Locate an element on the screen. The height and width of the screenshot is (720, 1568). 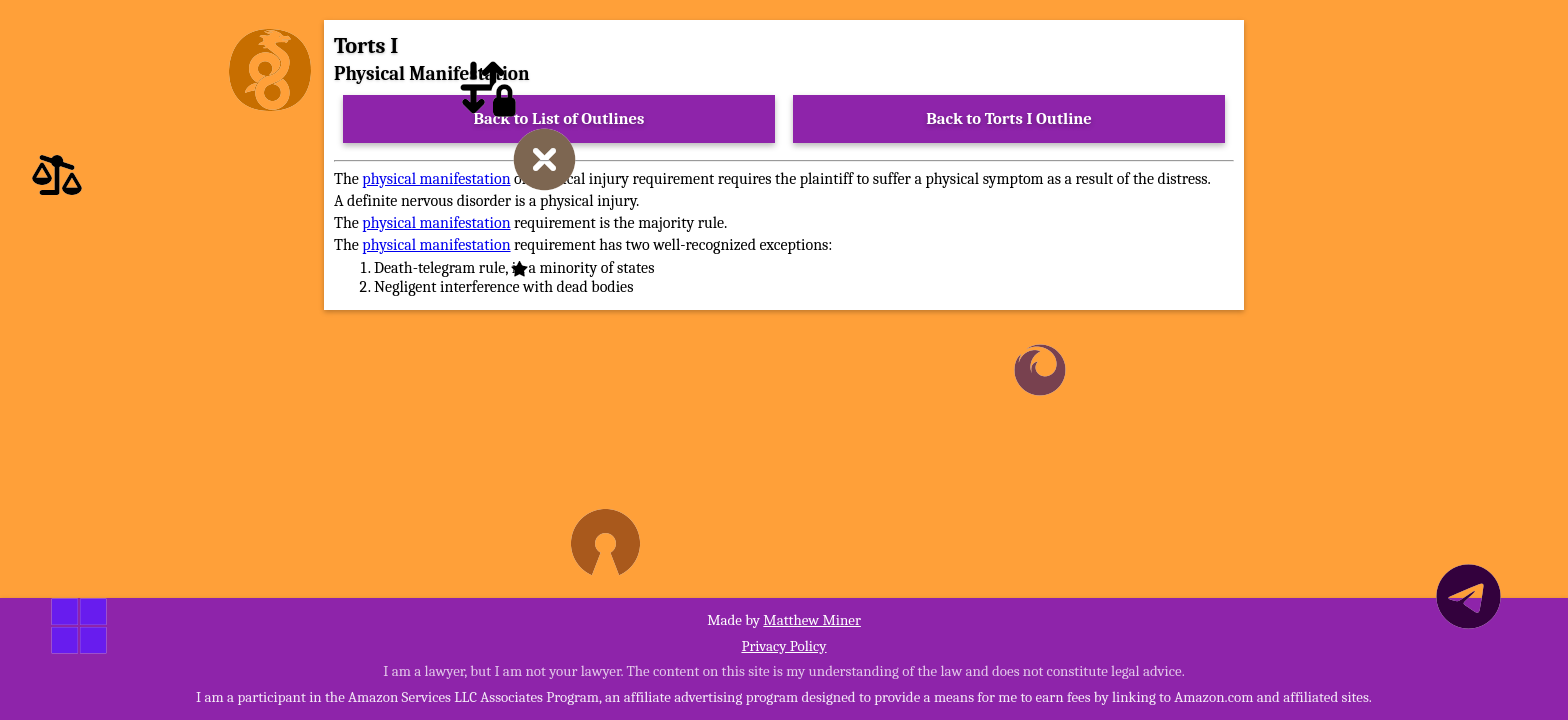
data sync is locked or disabled is located at coordinates (486, 87).